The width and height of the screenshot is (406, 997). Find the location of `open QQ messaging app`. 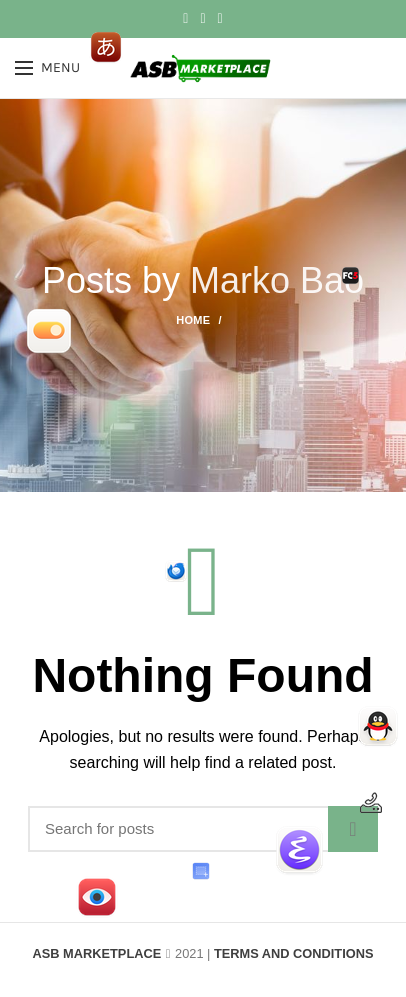

open QQ messaging app is located at coordinates (378, 726).